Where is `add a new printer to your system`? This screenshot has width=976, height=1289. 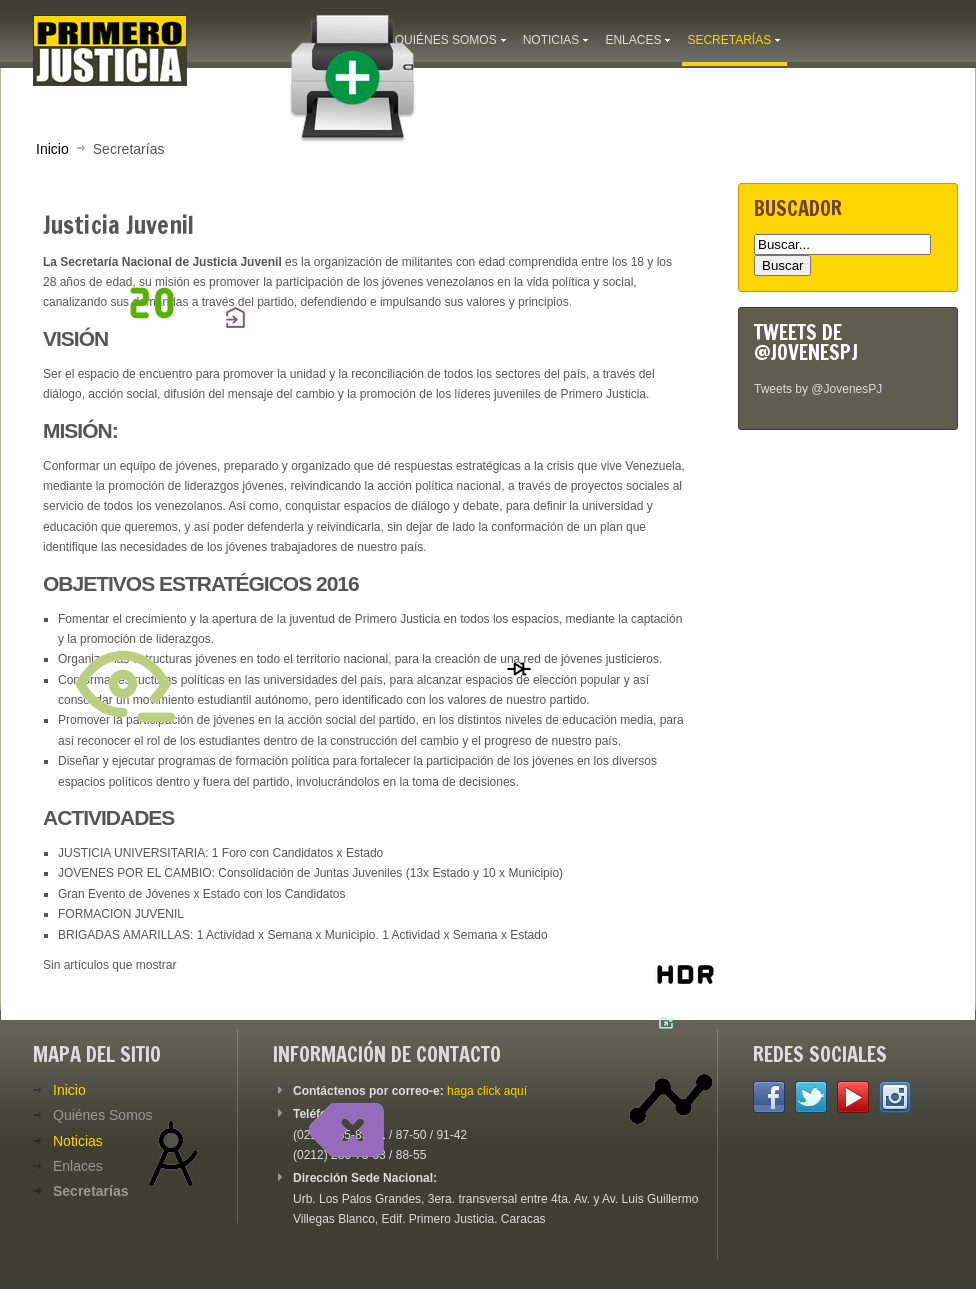
add a new printer to your system is located at coordinates (352, 77).